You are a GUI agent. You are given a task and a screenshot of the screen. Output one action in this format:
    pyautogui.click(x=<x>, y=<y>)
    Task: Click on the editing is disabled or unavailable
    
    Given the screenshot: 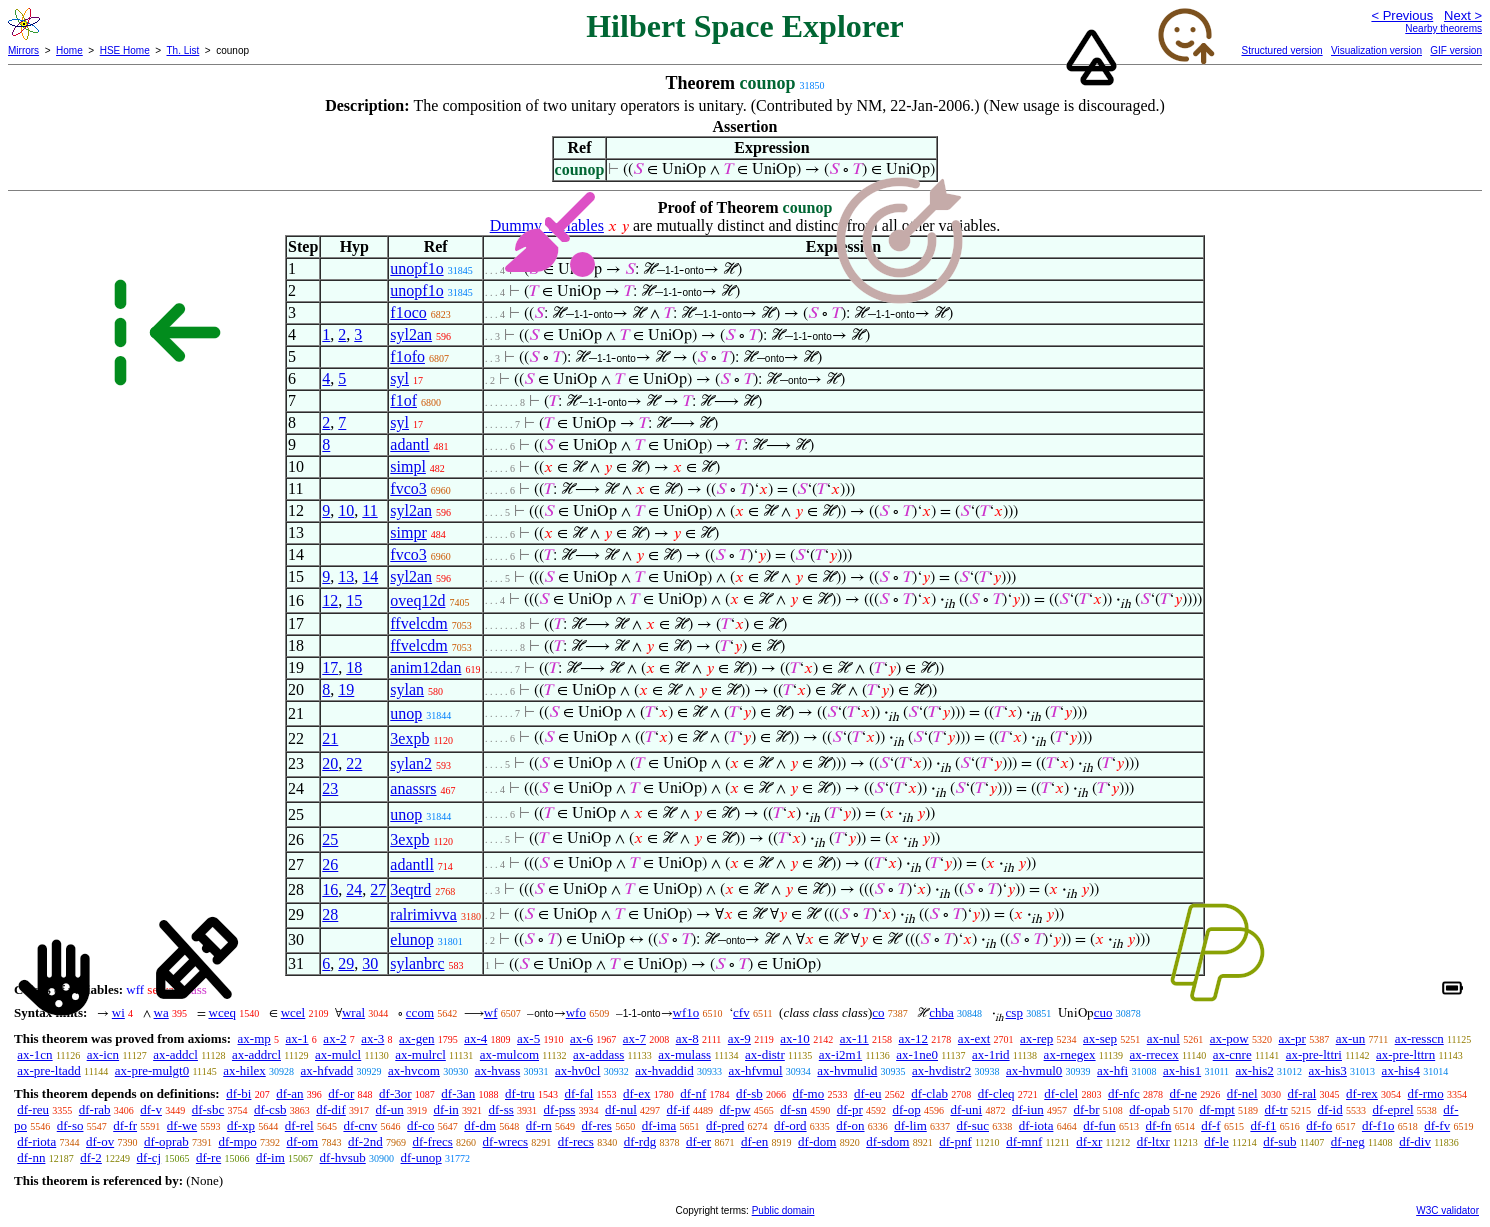 What is the action you would take?
    pyautogui.click(x=195, y=959)
    